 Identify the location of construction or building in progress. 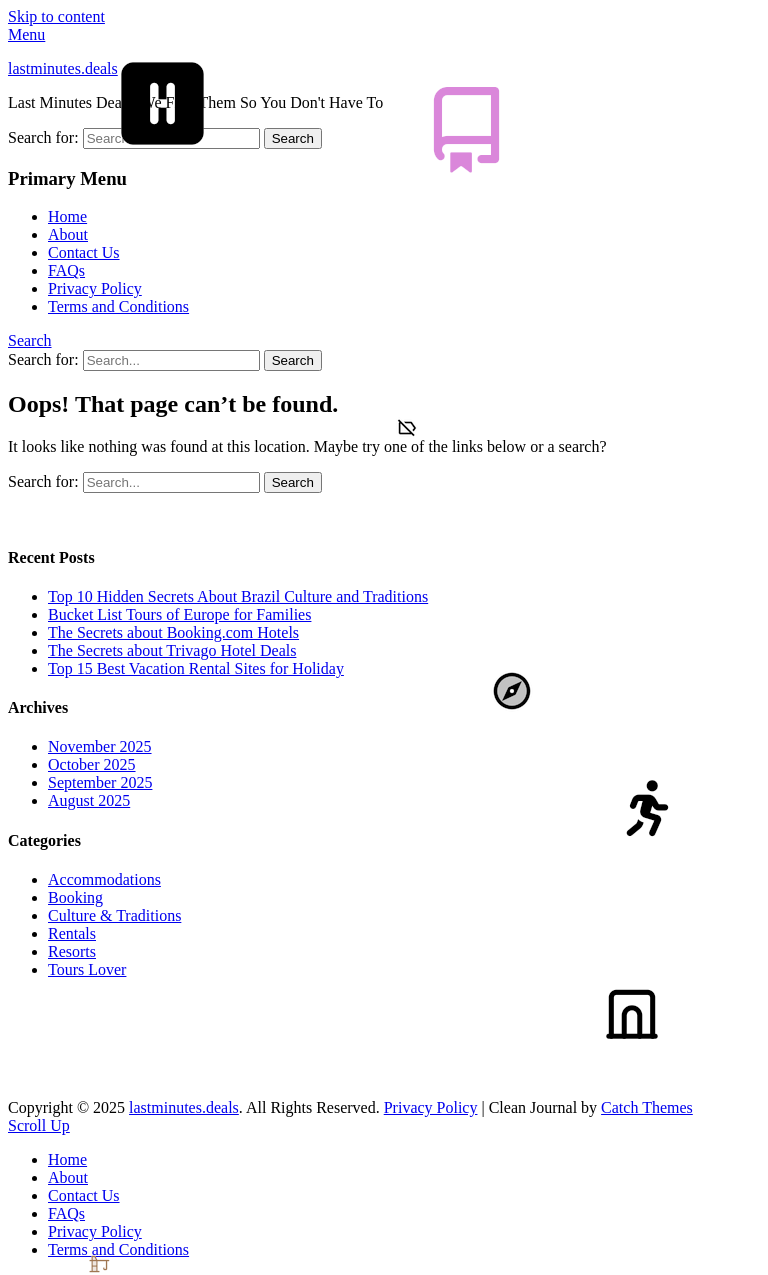
(99, 1264).